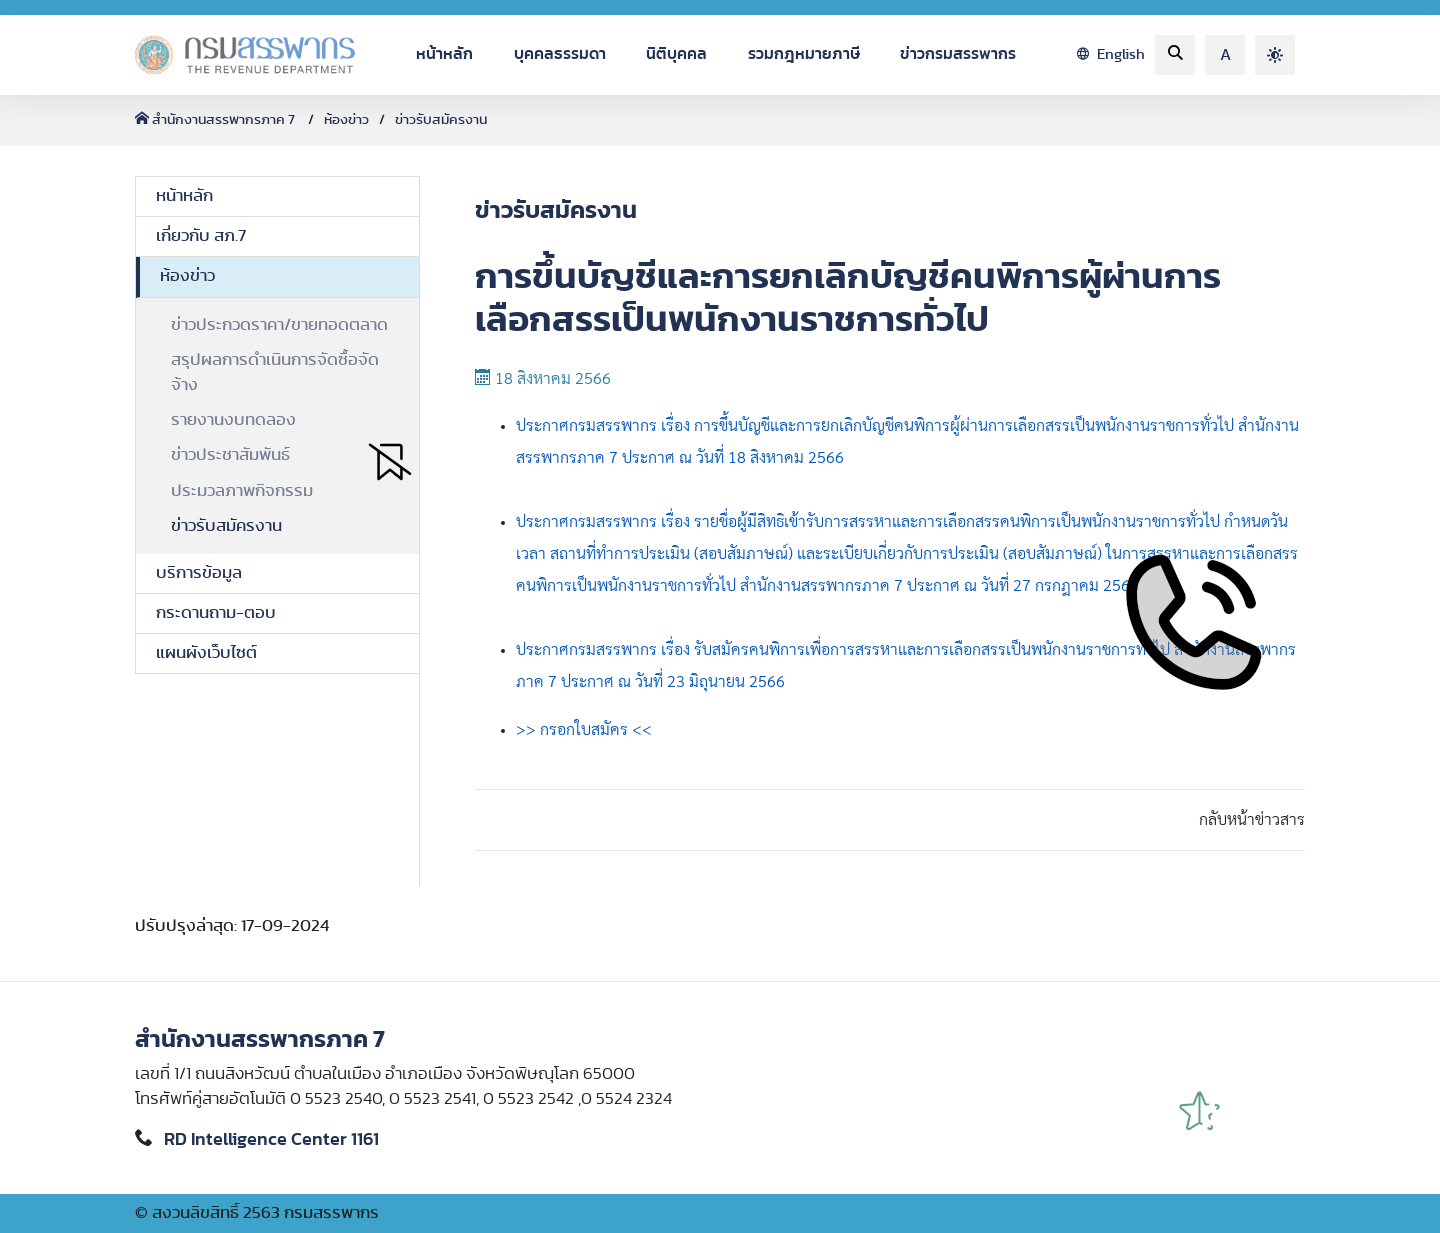  Describe the element at coordinates (1199, 1111) in the screenshot. I see `partial rating indicator` at that location.